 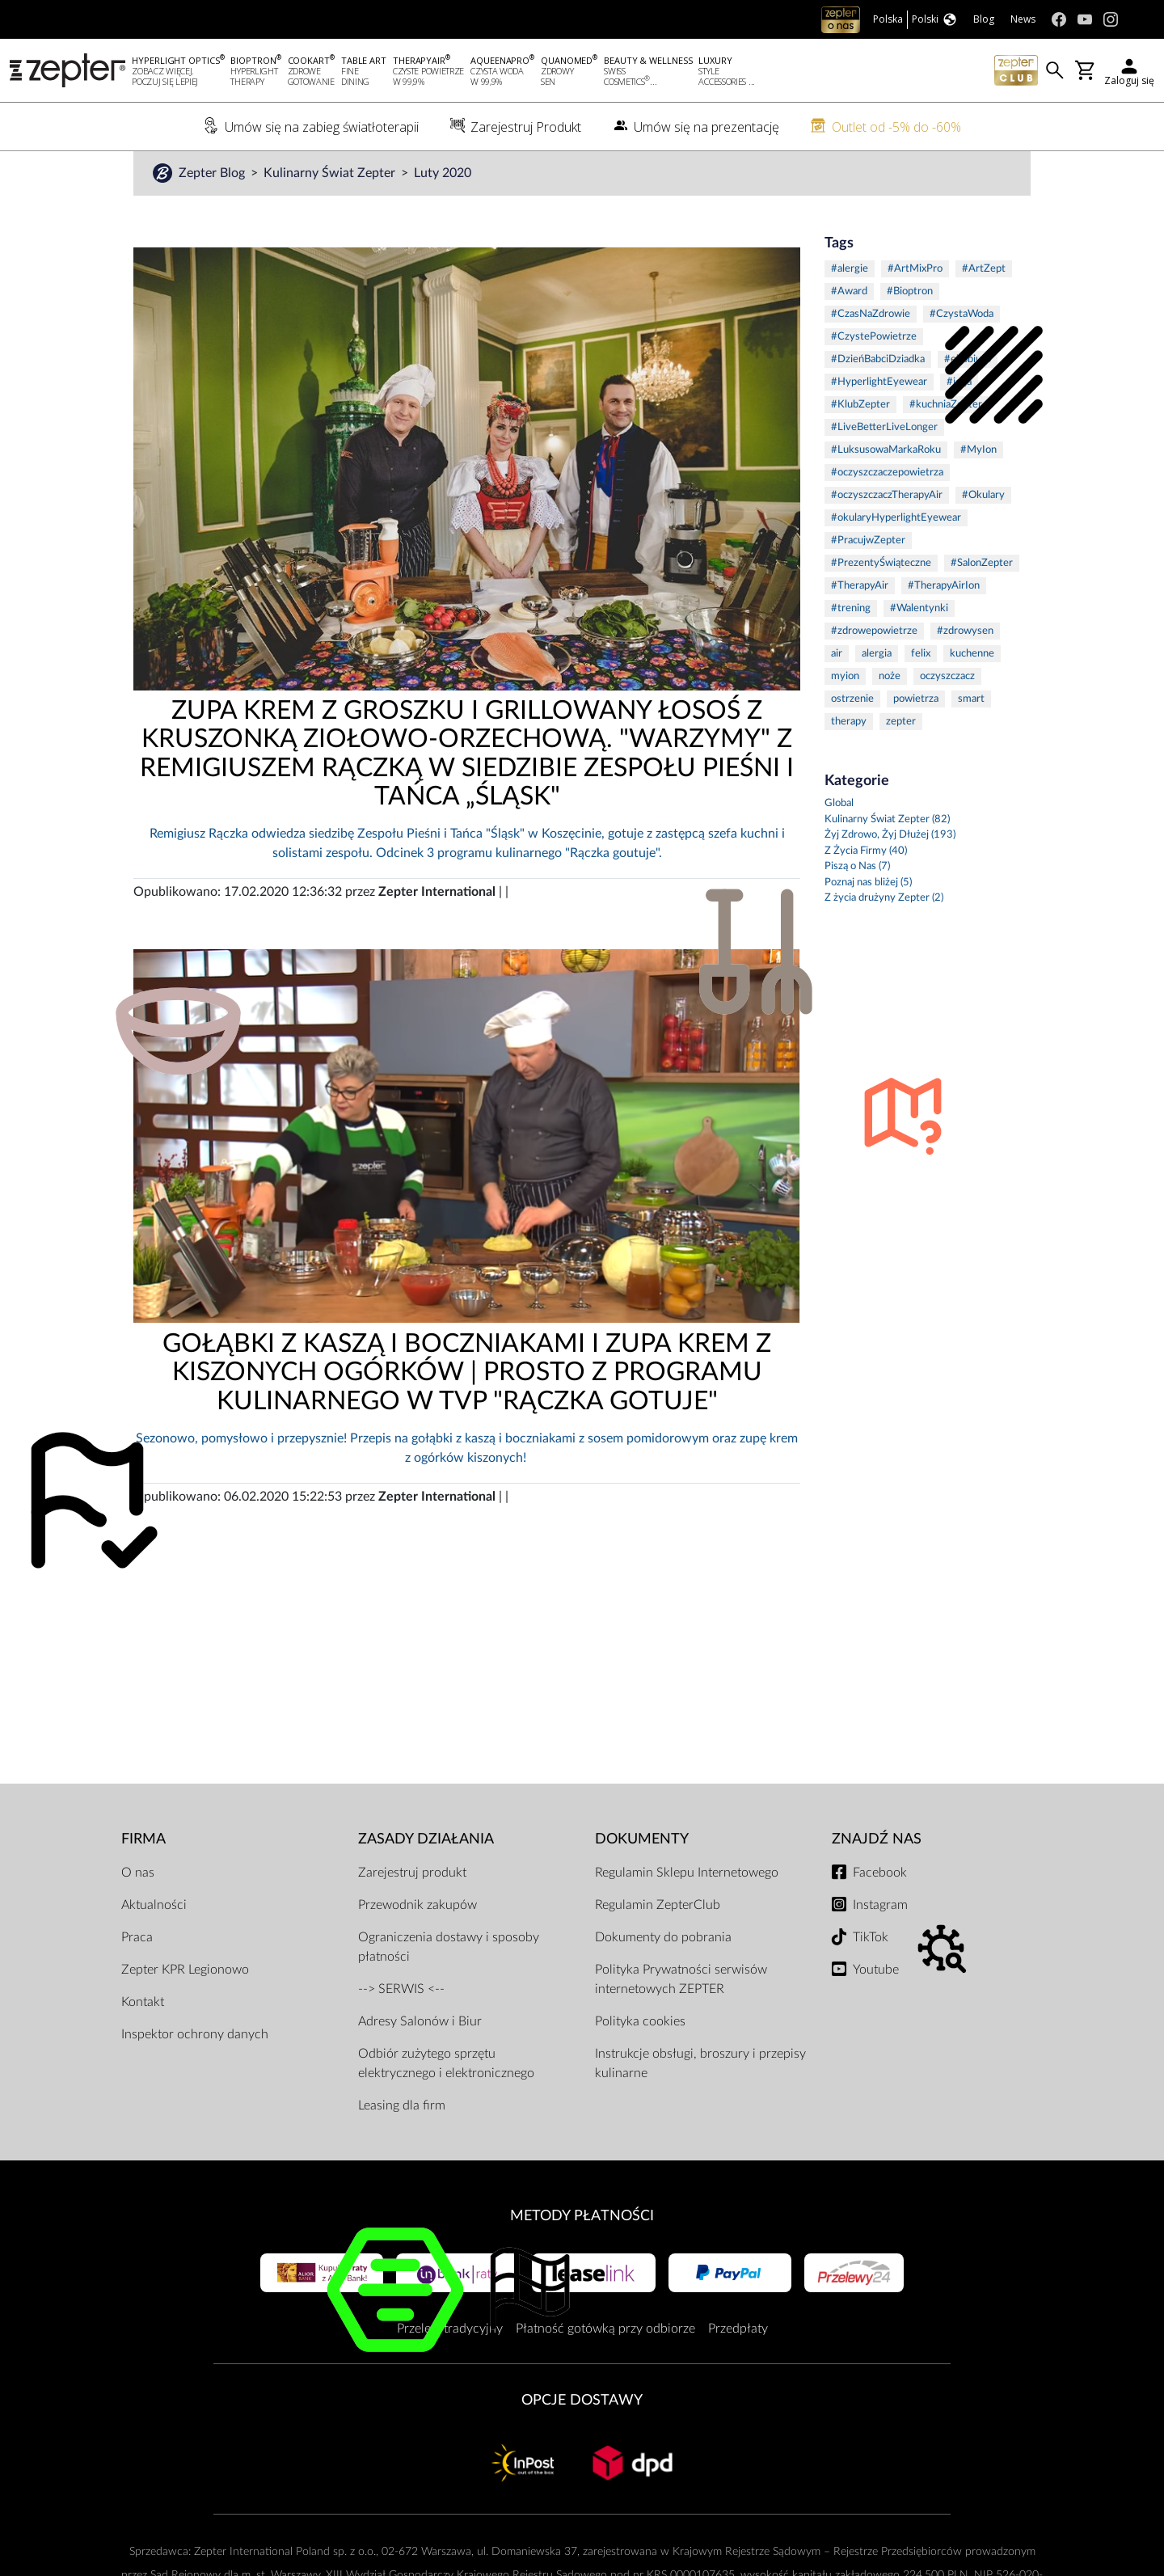 What do you see at coordinates (395, 2290) in the screenshot?
I see `open the Bumble dating app` at bounding box center [395, 2290].